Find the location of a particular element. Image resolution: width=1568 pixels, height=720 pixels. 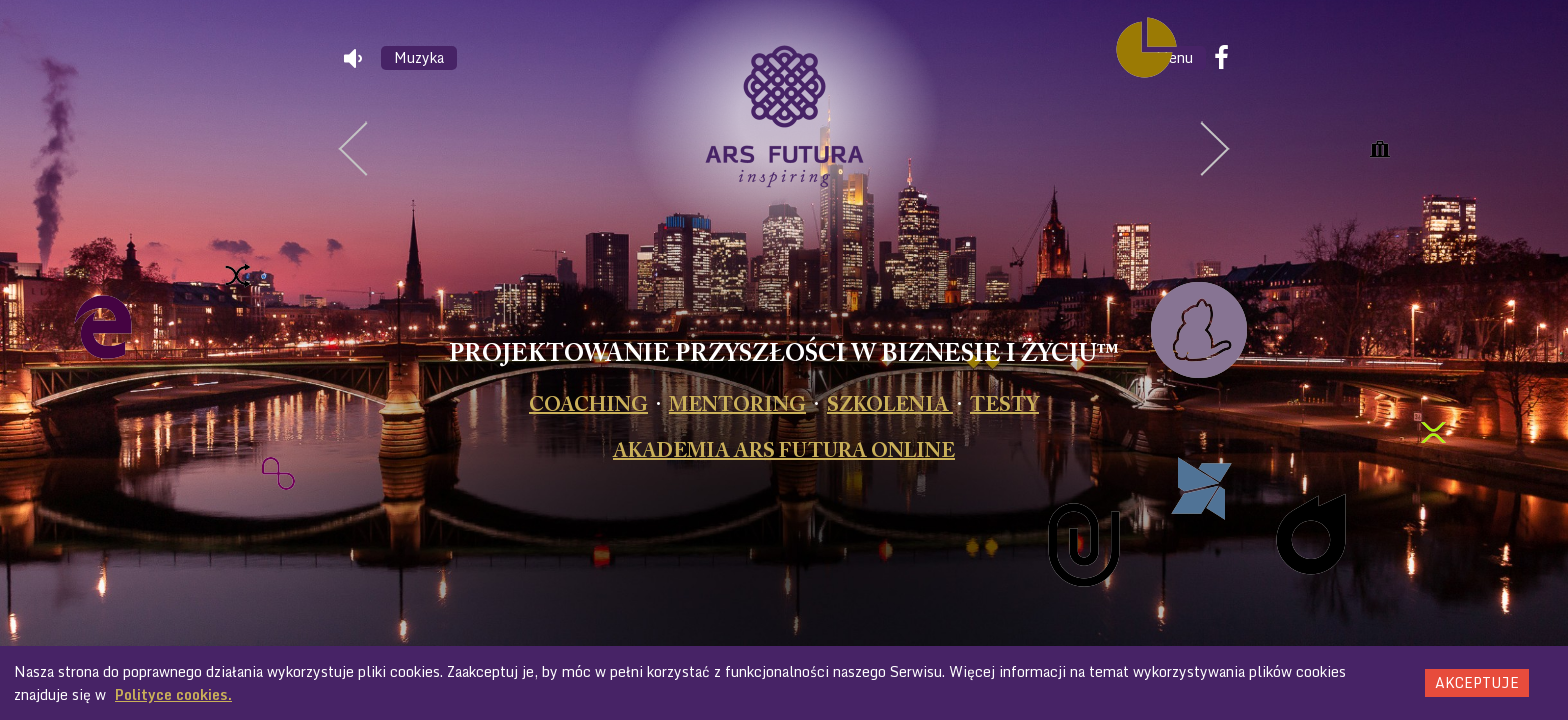

yarn package manager logo is located at coordinates (1199, 330).